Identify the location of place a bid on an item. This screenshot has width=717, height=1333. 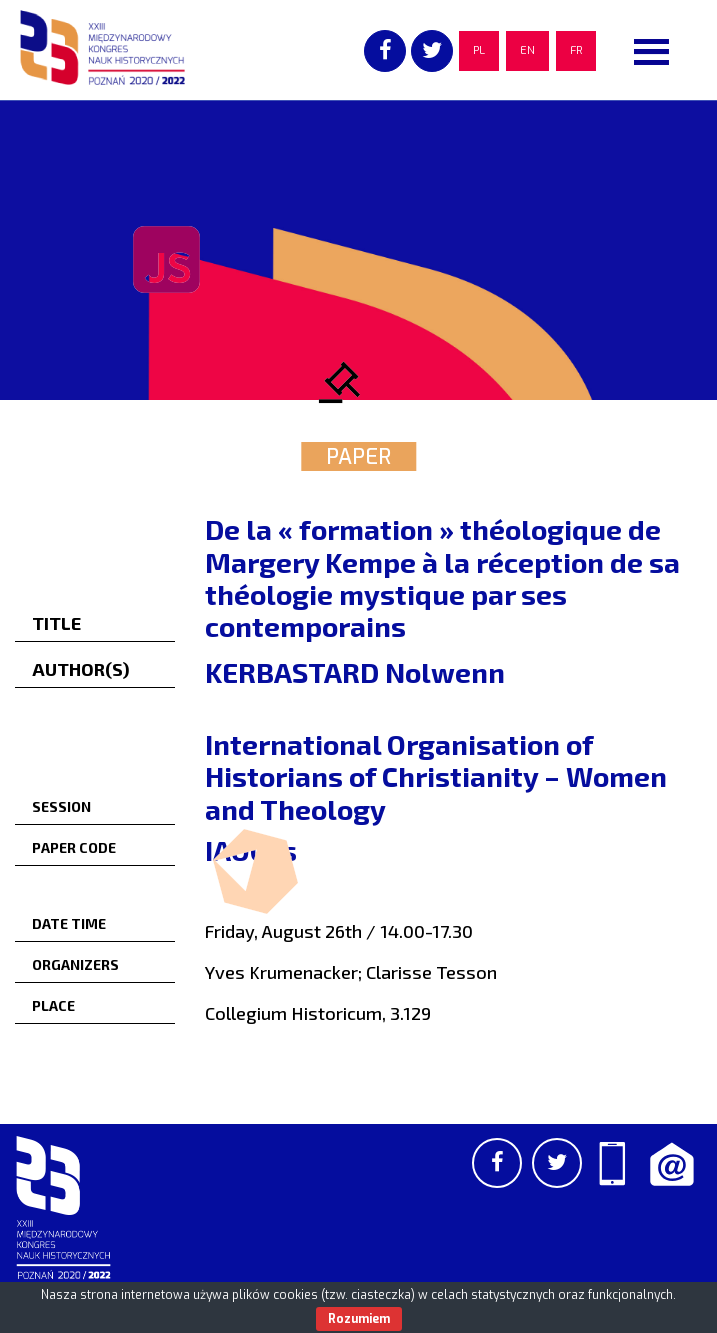
(338, 383).